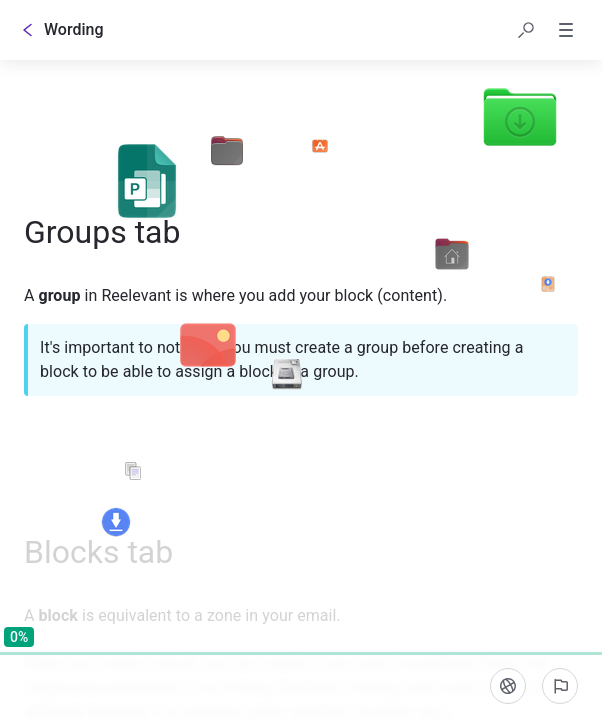 Image resolution: width=602 pixels, height=720 pixels. I want to click on mount or access a disk image file, so click(286, 373).